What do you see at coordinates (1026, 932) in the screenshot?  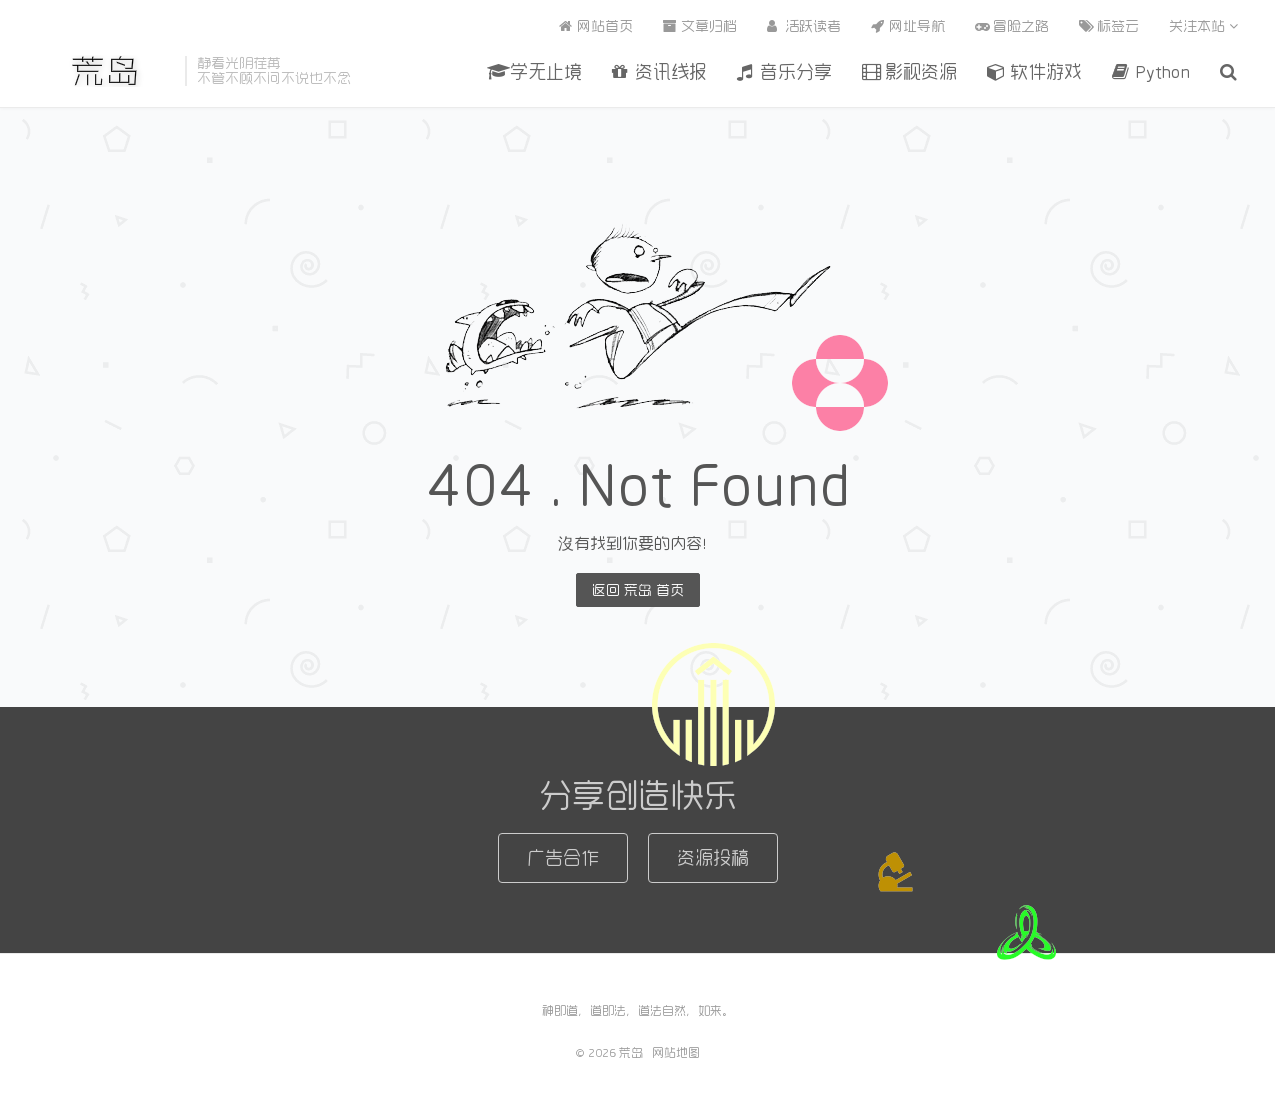 I see `treyarch game studio logo` at bounding box center [1026, 932].